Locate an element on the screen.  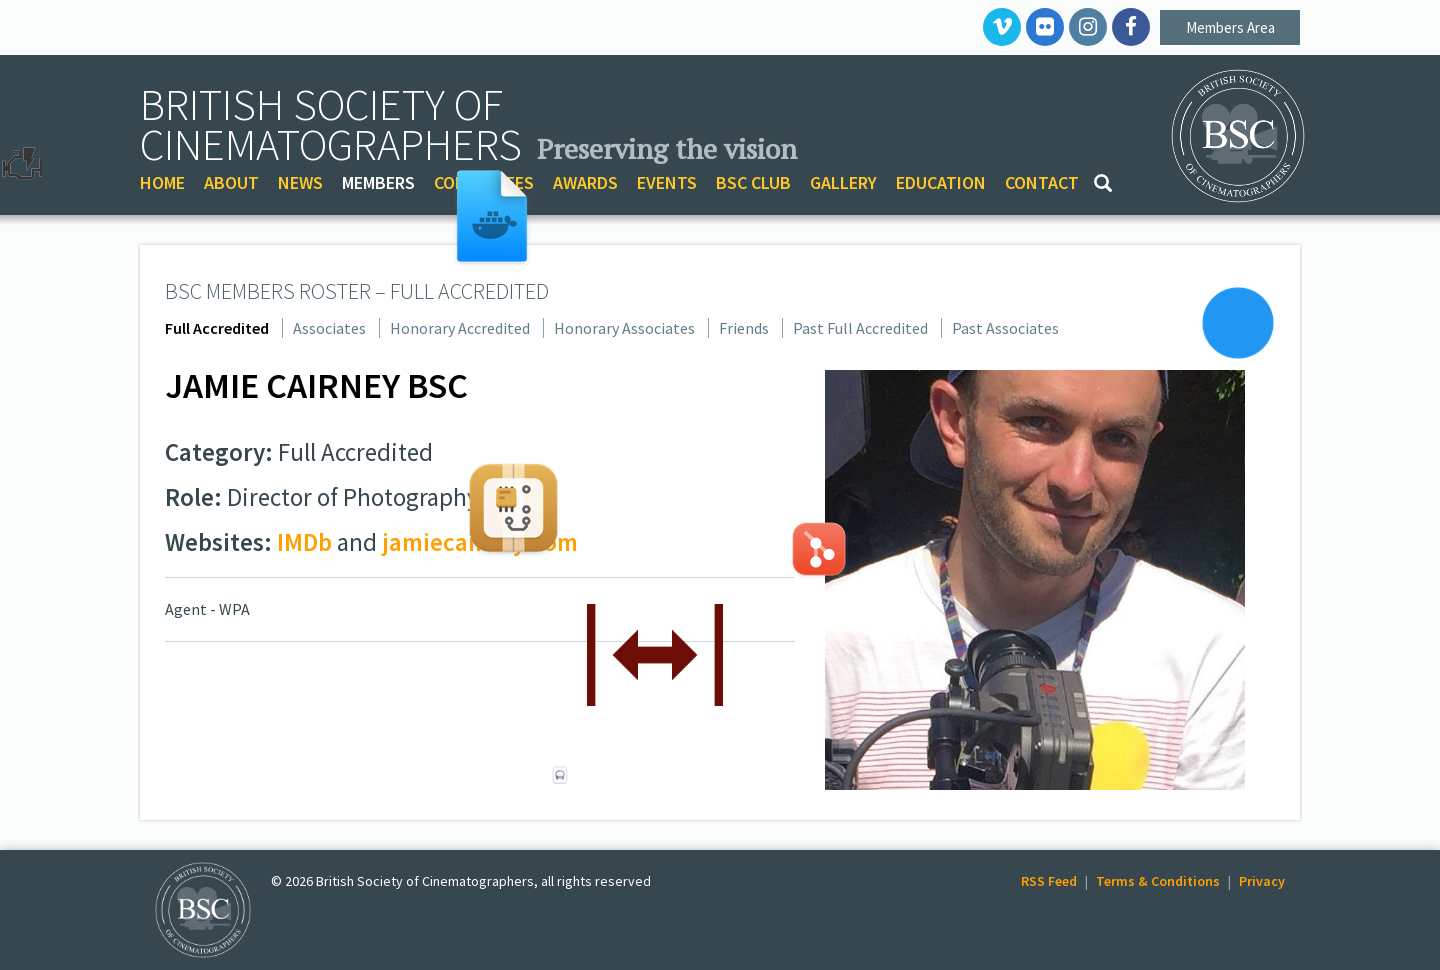
check engine diagnostic alerts is located at coordinates (21, 166).